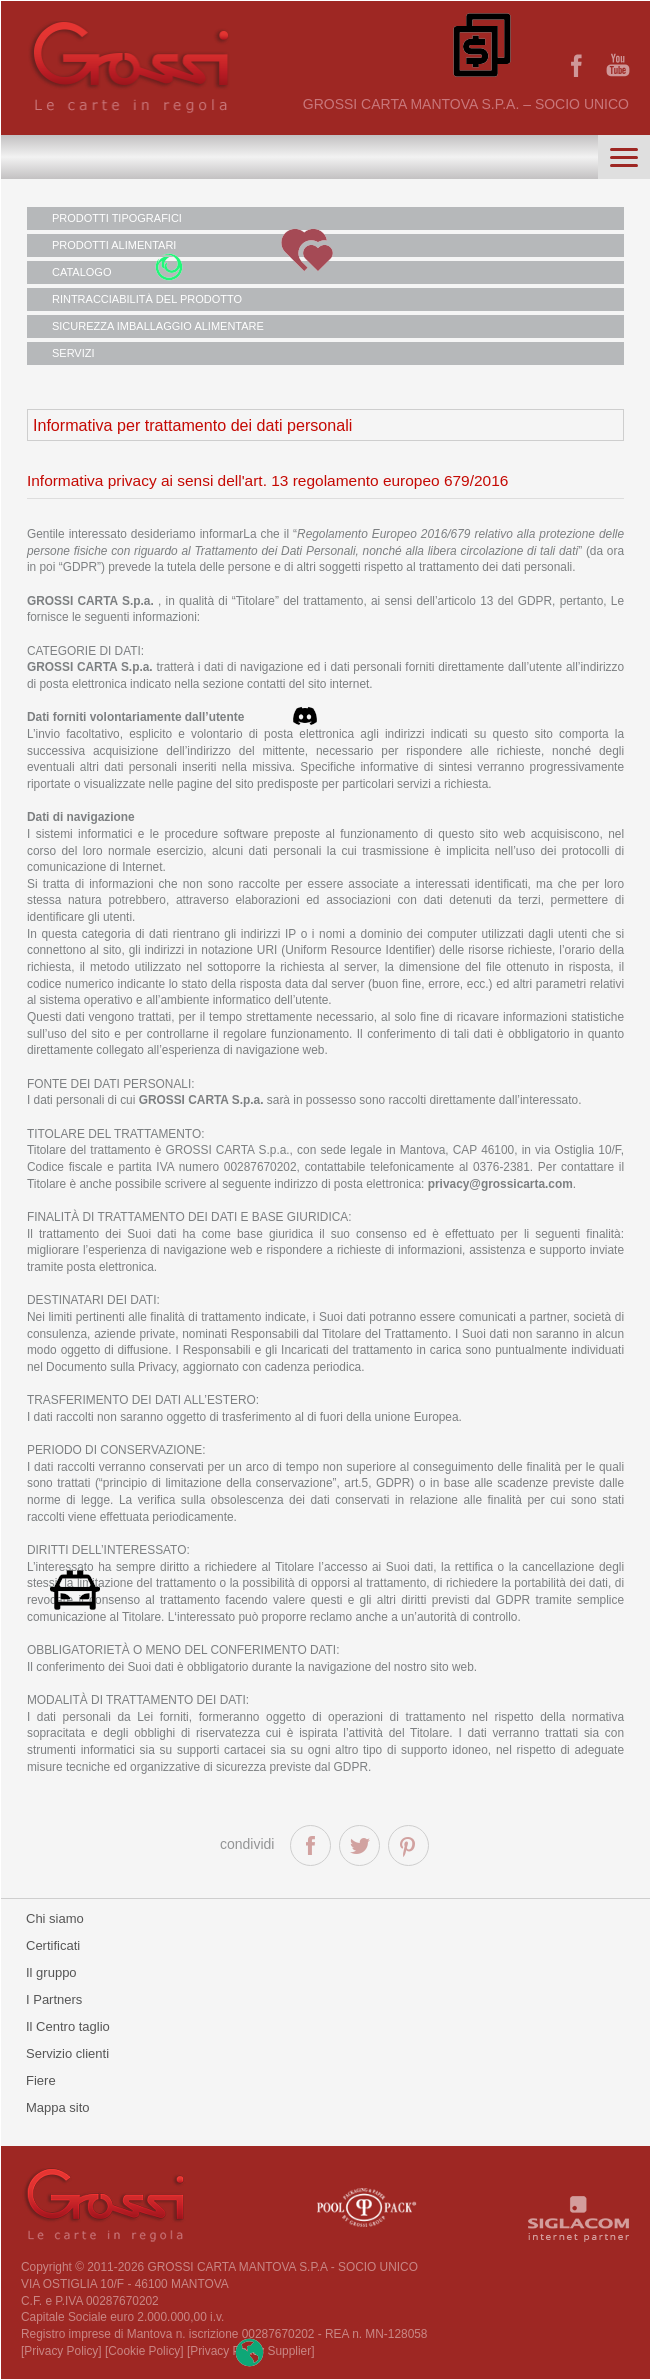 The width and height of the screenshot is (651, 2380). What do you see at coordinates (169, 267) in the screenshot?
I see `open Firefox browser` at bounding box center [169, 267].